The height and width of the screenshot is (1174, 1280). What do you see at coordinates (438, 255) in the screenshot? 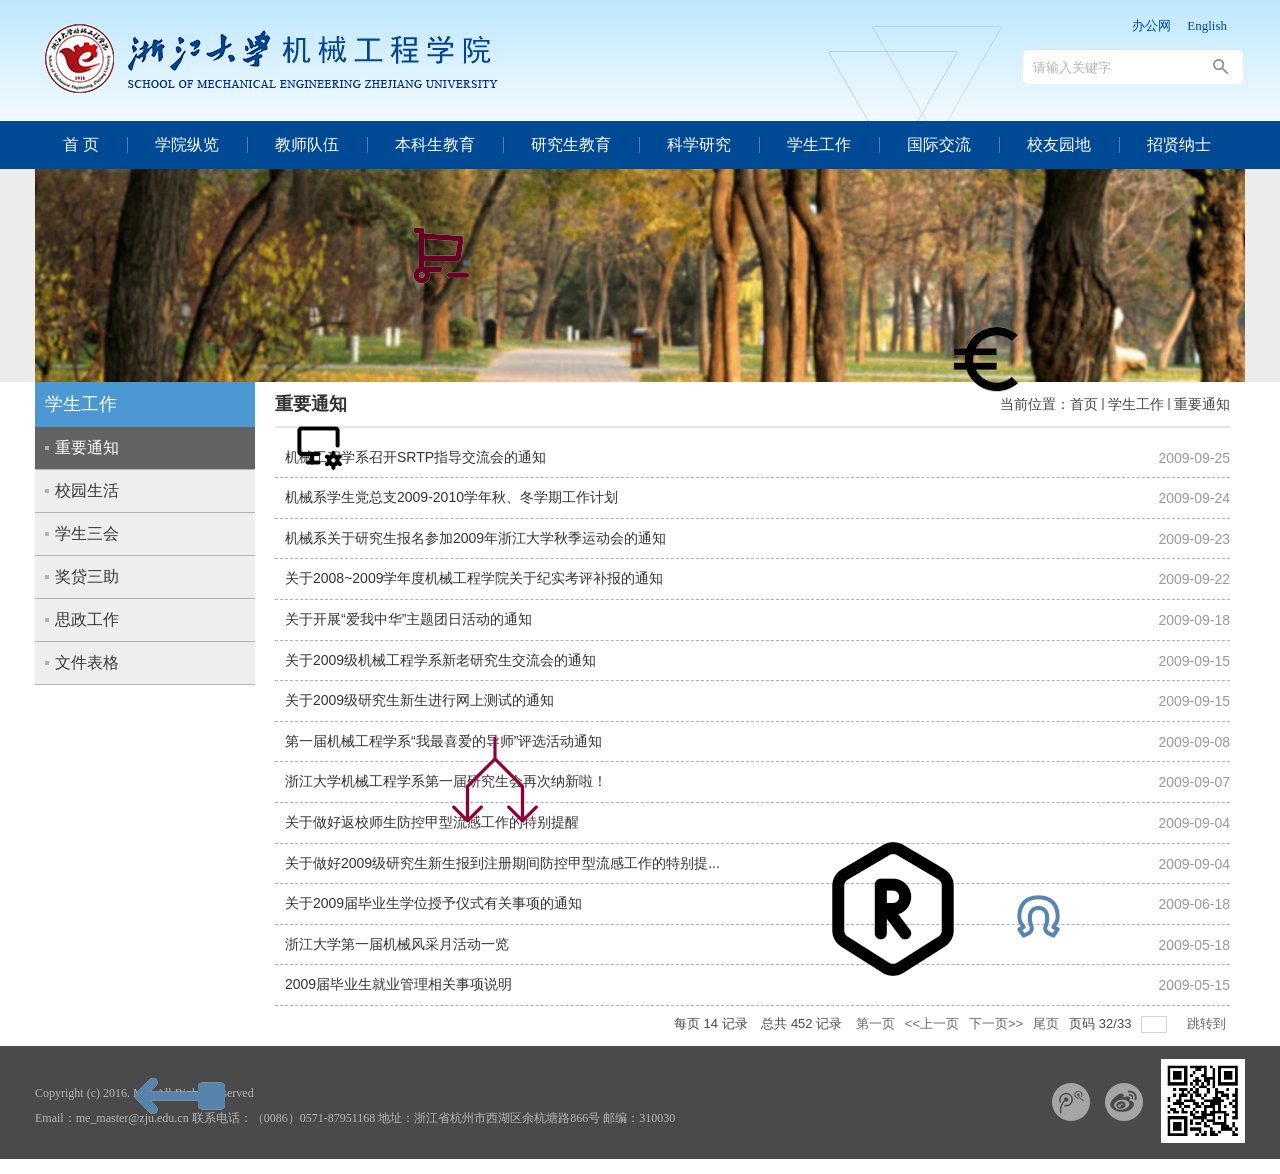
I see `remove an item from your cart` at bounding box center [438, 255].